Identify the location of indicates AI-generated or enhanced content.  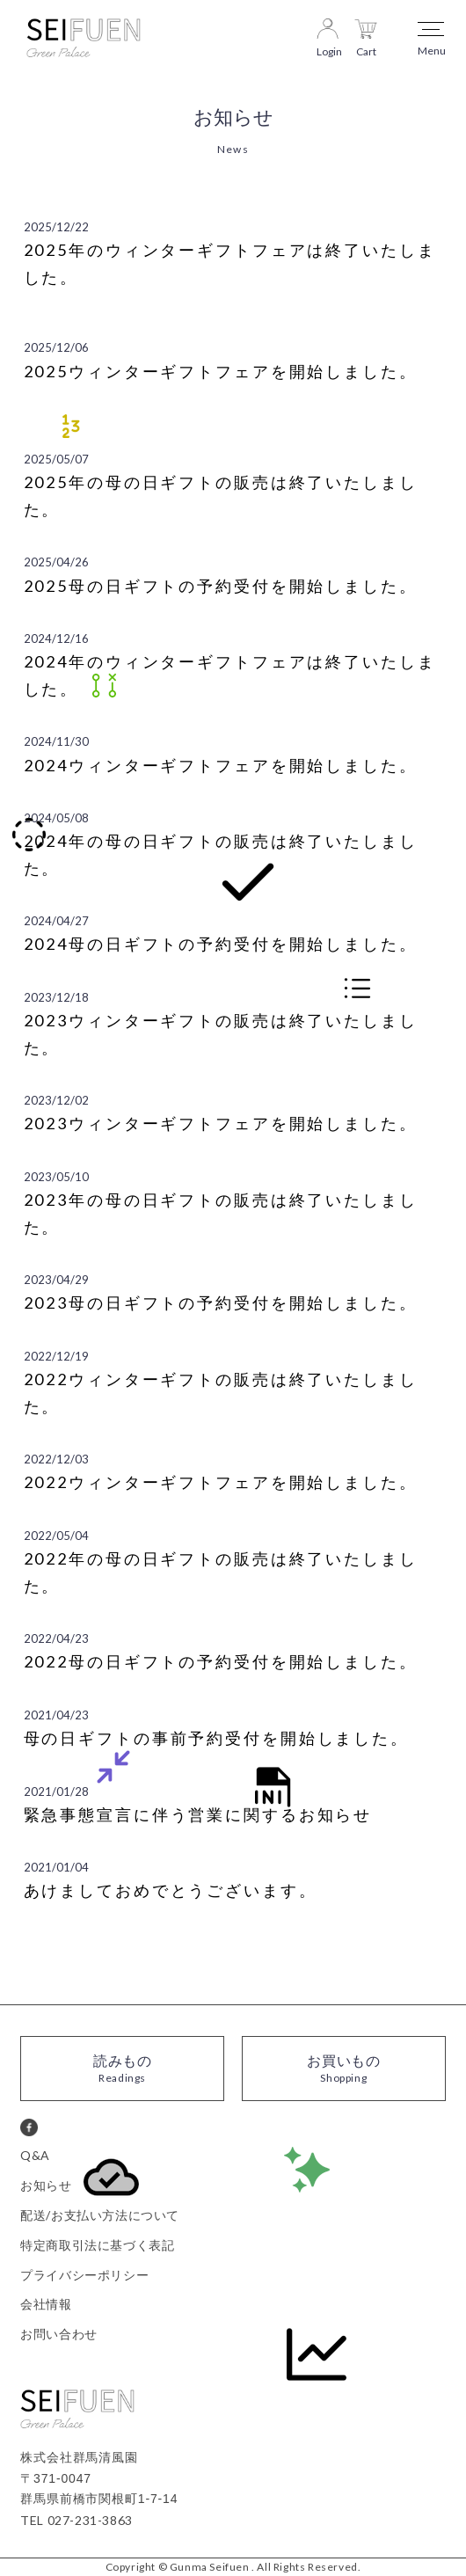
(307, 2170).